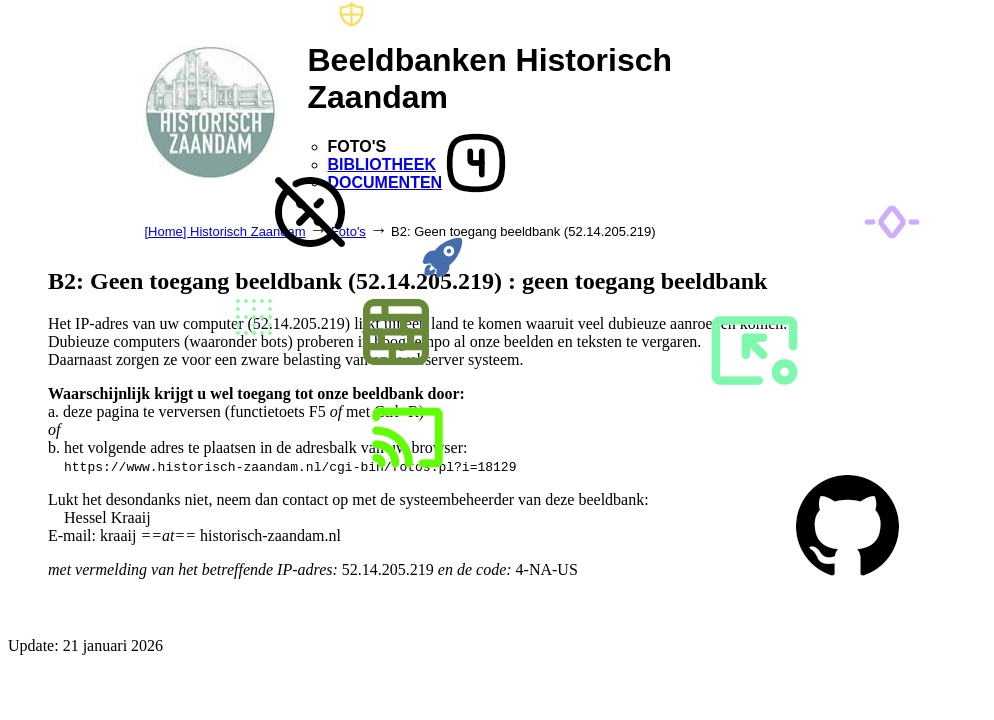 The height and width of the screenshot is (720, 994). What do you see at coordinates (892, 222) in the screenshot?
I see `align keyframe to horizontal center` at bounding box center [892, 222].